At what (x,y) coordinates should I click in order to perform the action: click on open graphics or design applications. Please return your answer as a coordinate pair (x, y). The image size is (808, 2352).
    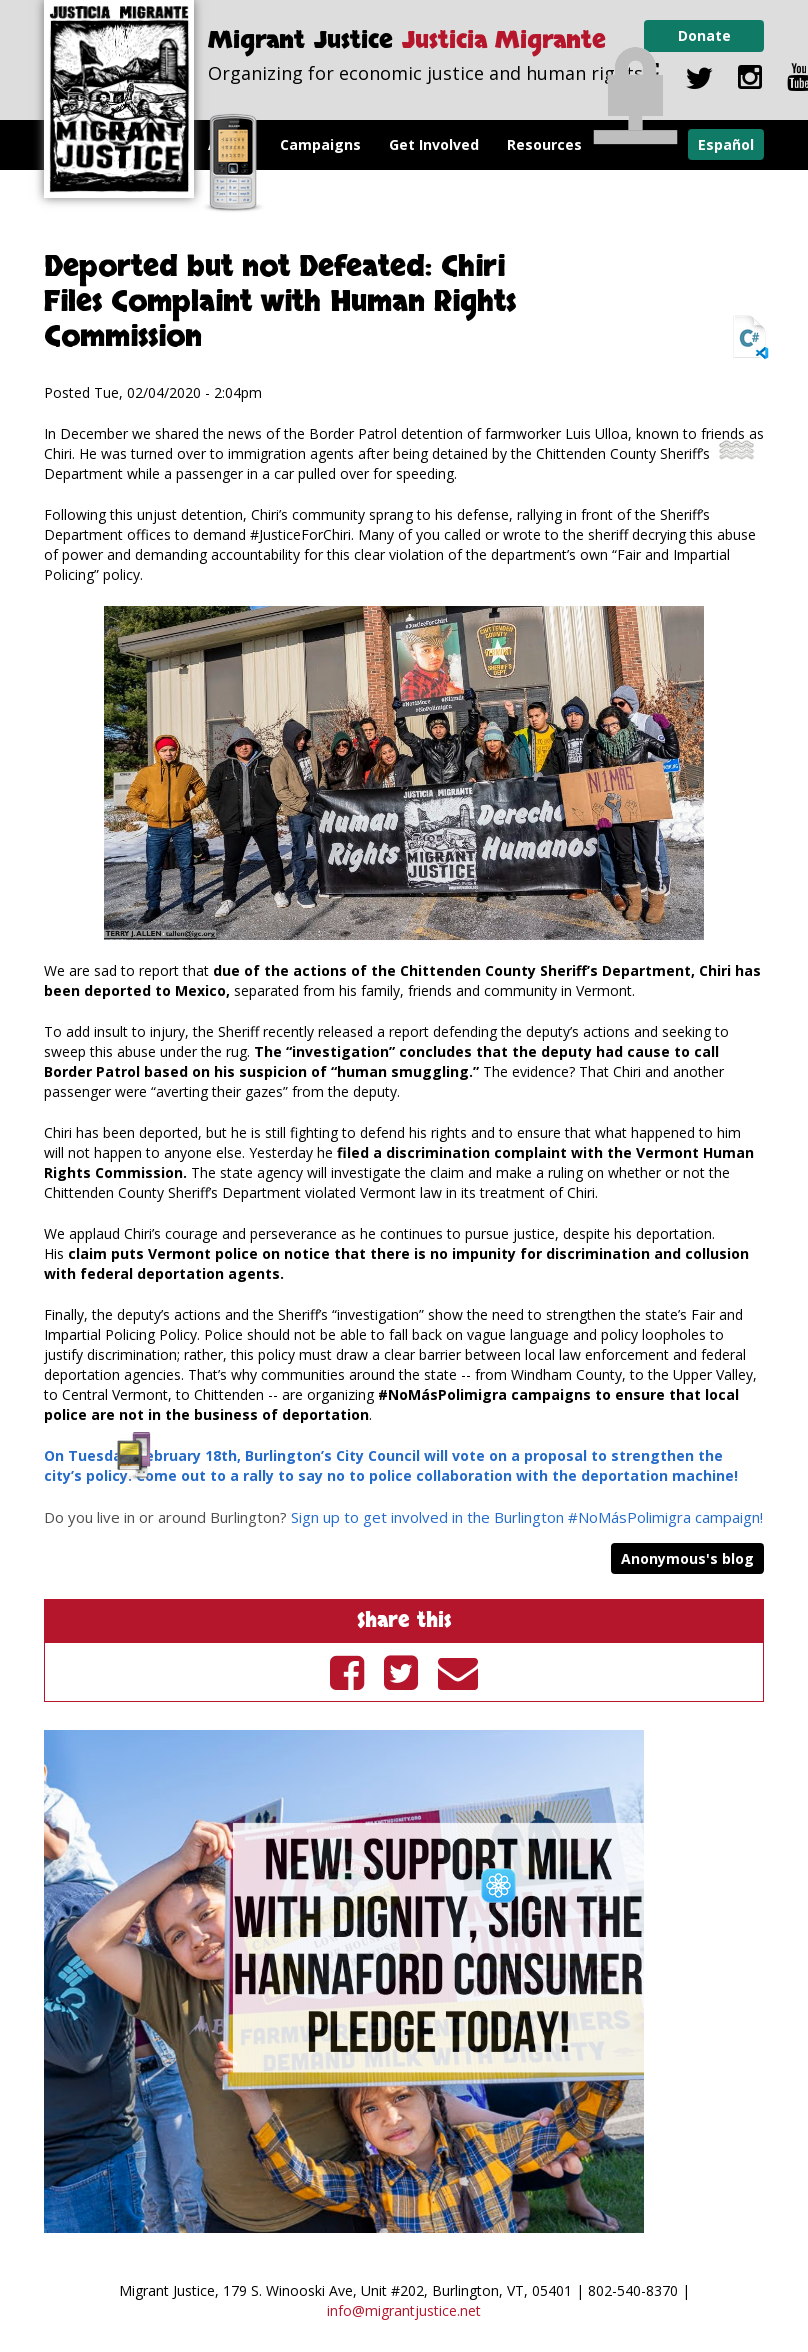
    Looking at the image, I should click on (498, 1885).